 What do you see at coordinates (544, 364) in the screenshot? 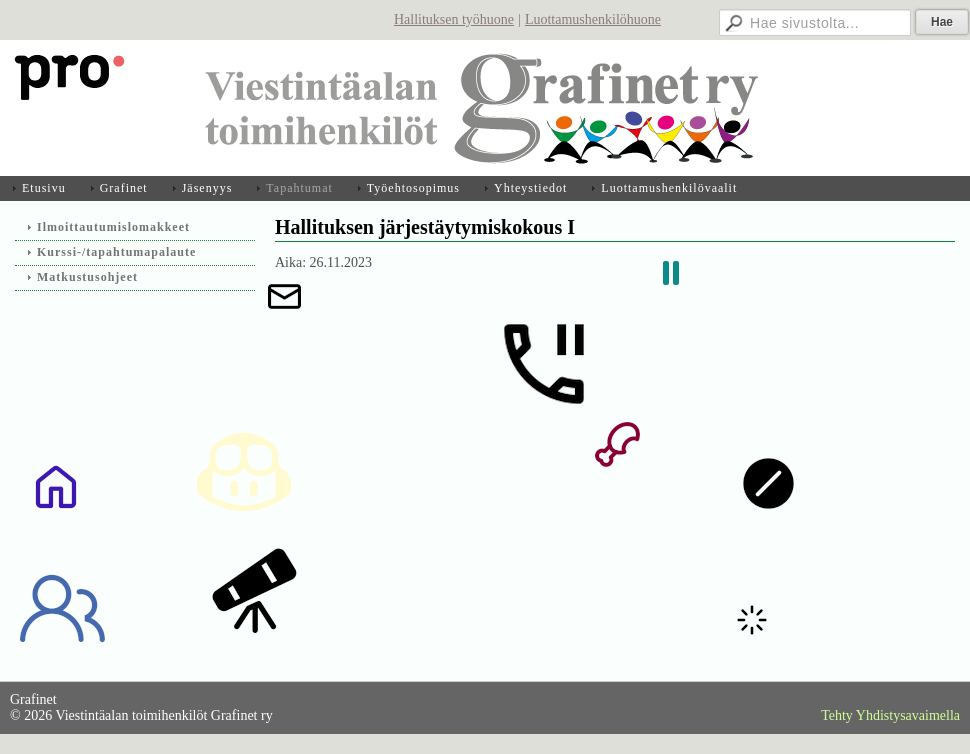
I see `call on hold` at bounding box center [544, 364].